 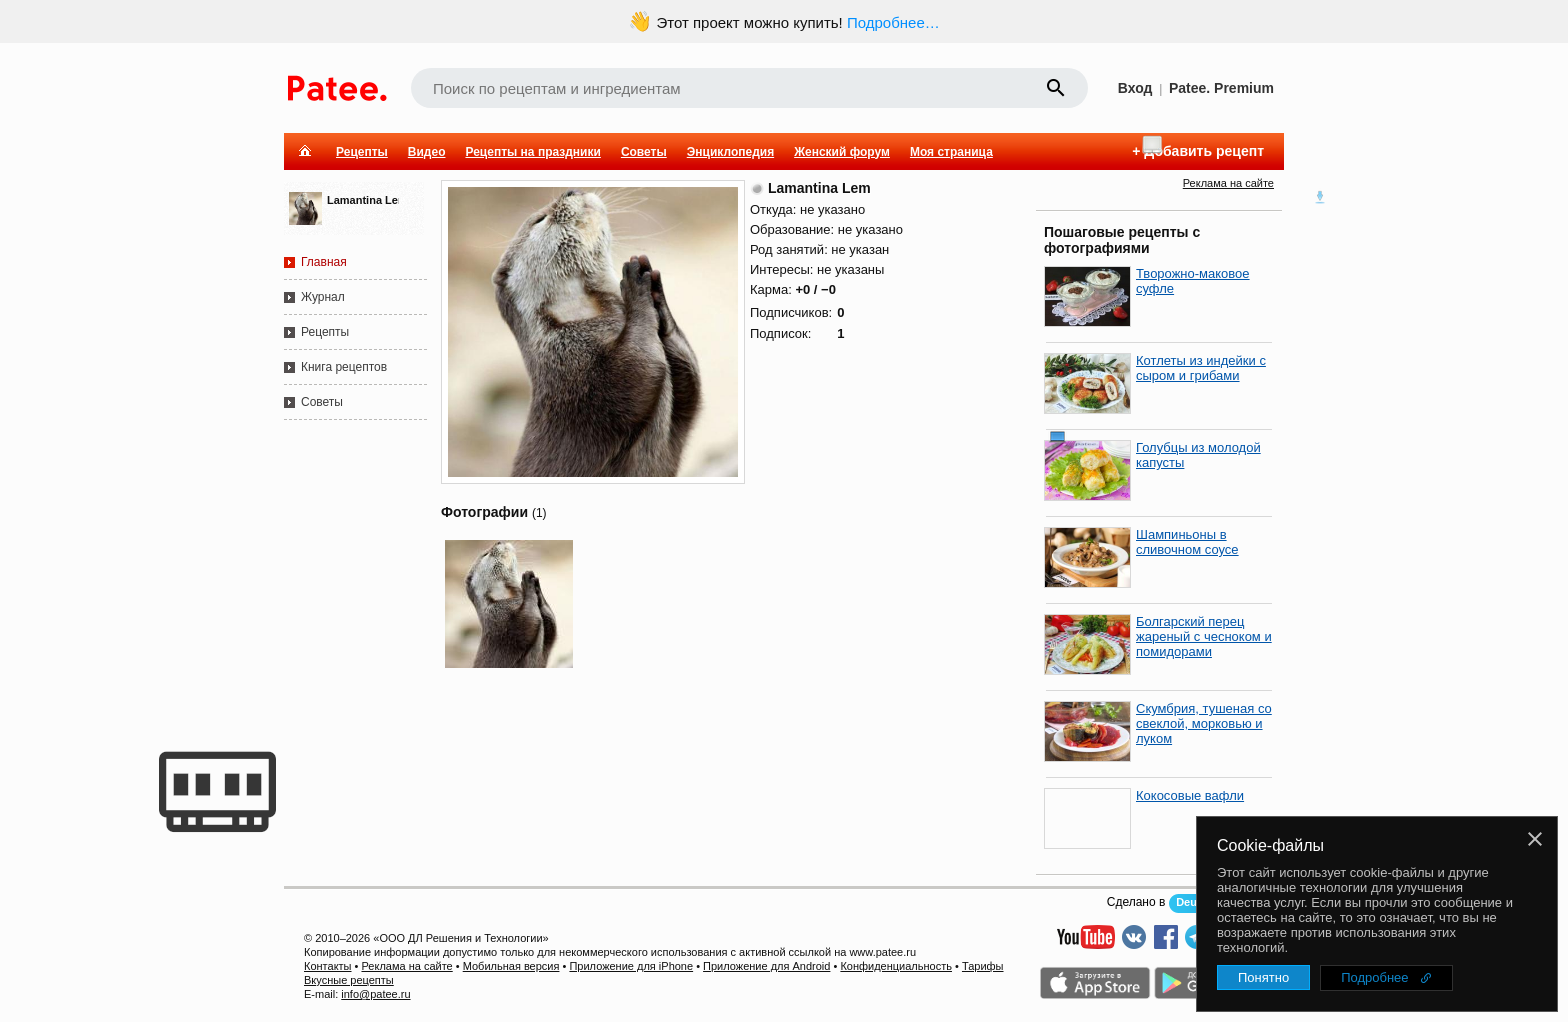 What do you see at coordinates (1320, 196) in the screenshot?
I see `save document to a new location or filename` at bounding box center [1320, 196].